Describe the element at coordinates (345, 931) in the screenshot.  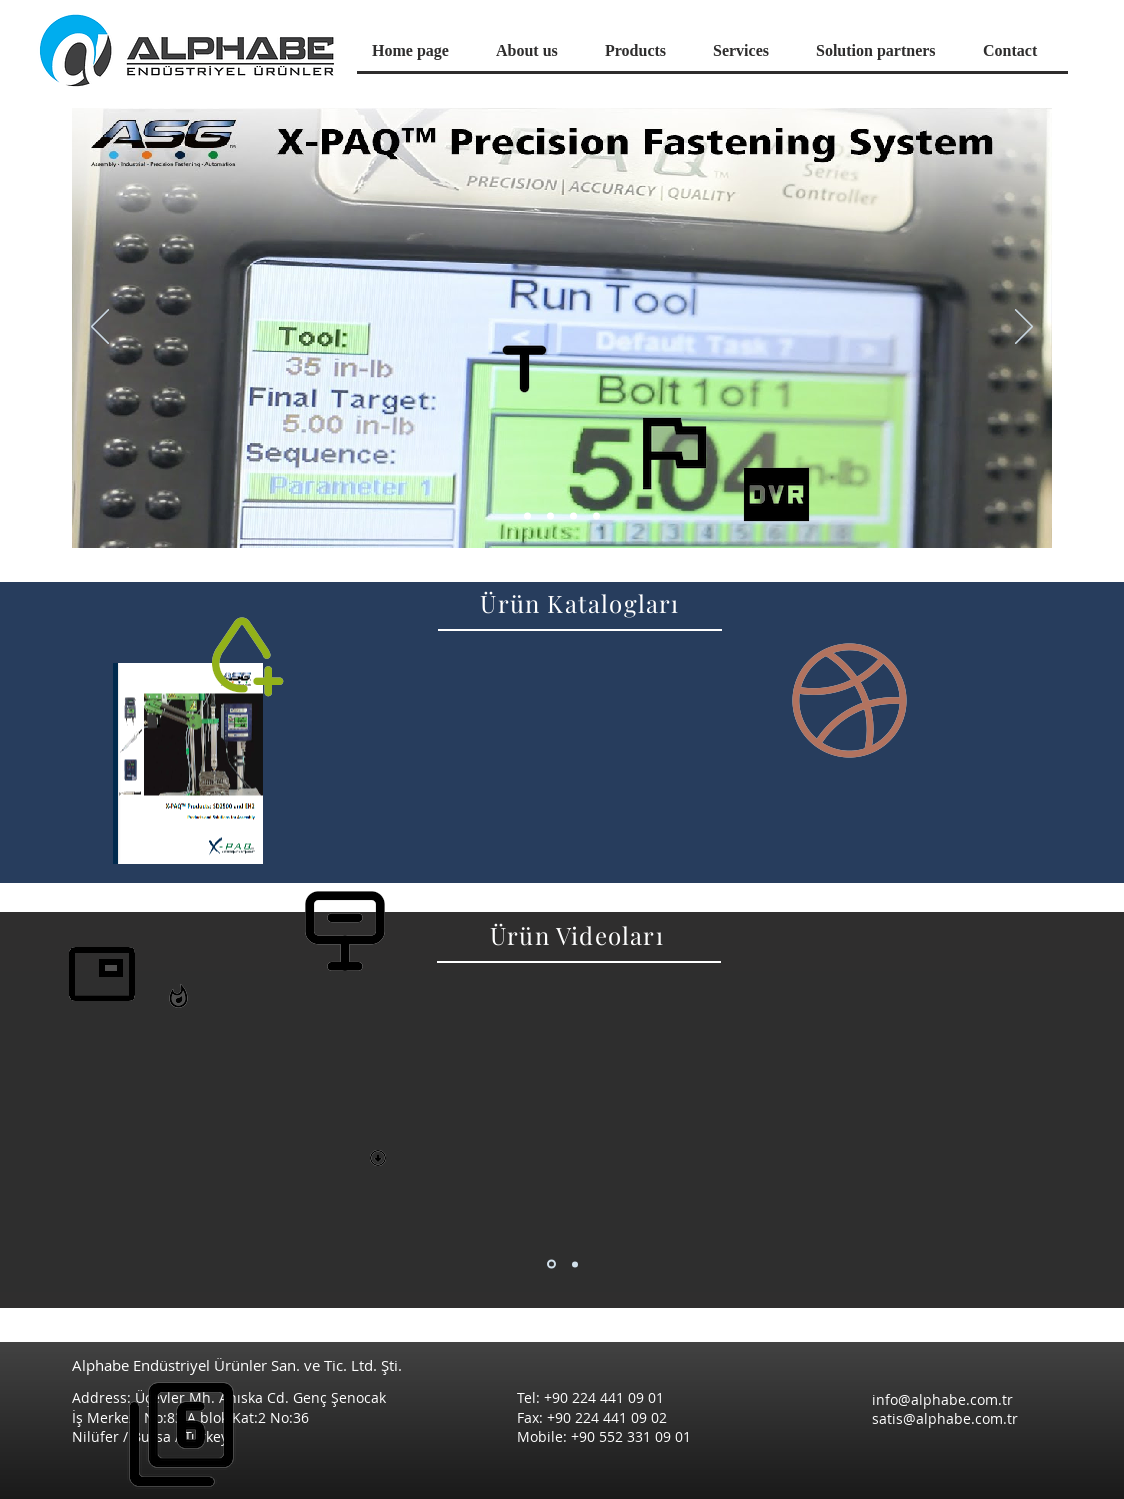
I see `indicates a reserved spot or area` at that location.